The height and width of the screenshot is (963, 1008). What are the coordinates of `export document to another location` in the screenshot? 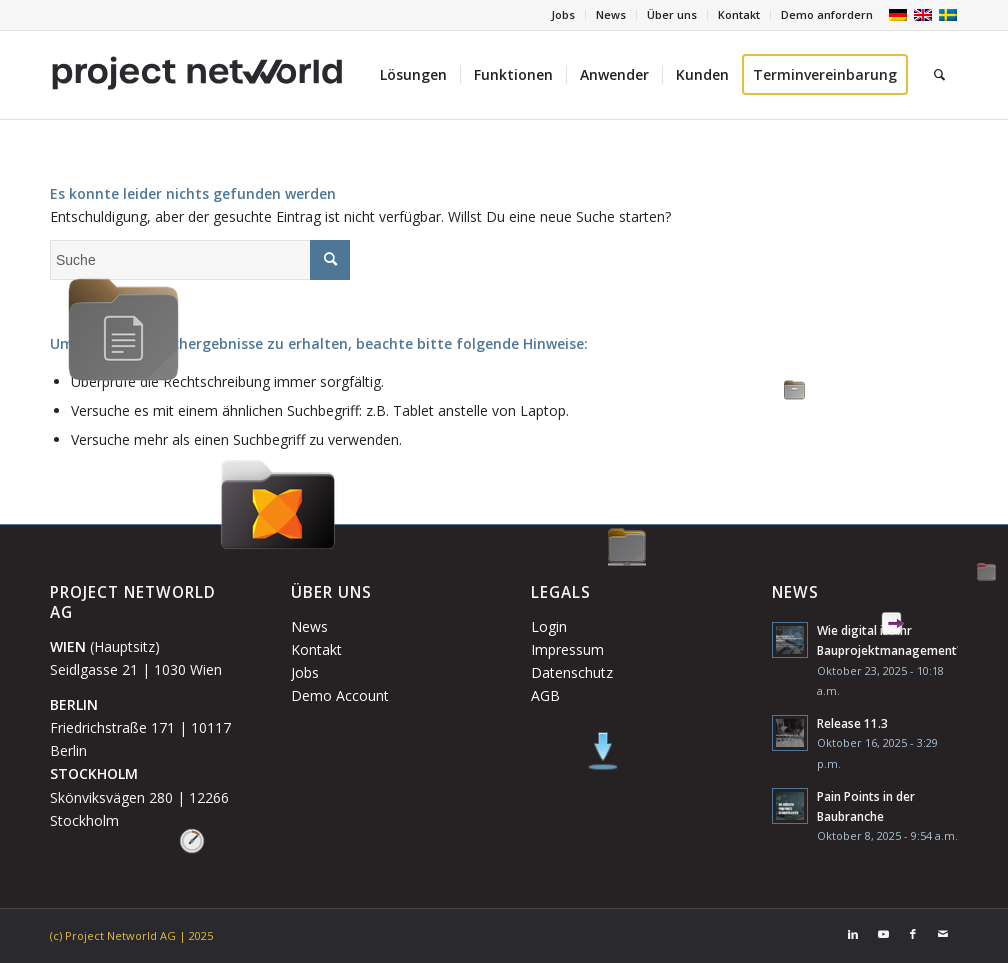 It's located at (891, 623).